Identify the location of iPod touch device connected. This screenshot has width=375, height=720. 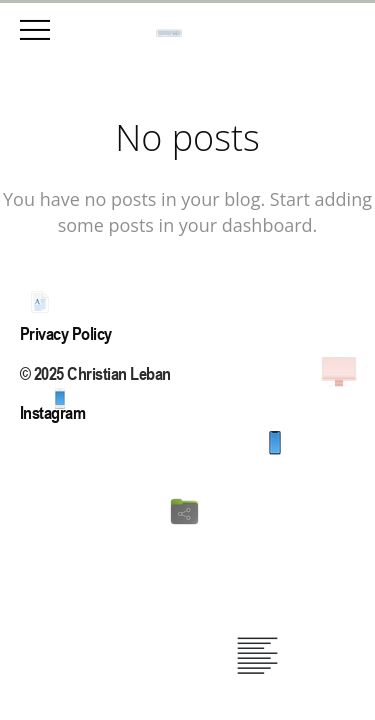
(60, 398).